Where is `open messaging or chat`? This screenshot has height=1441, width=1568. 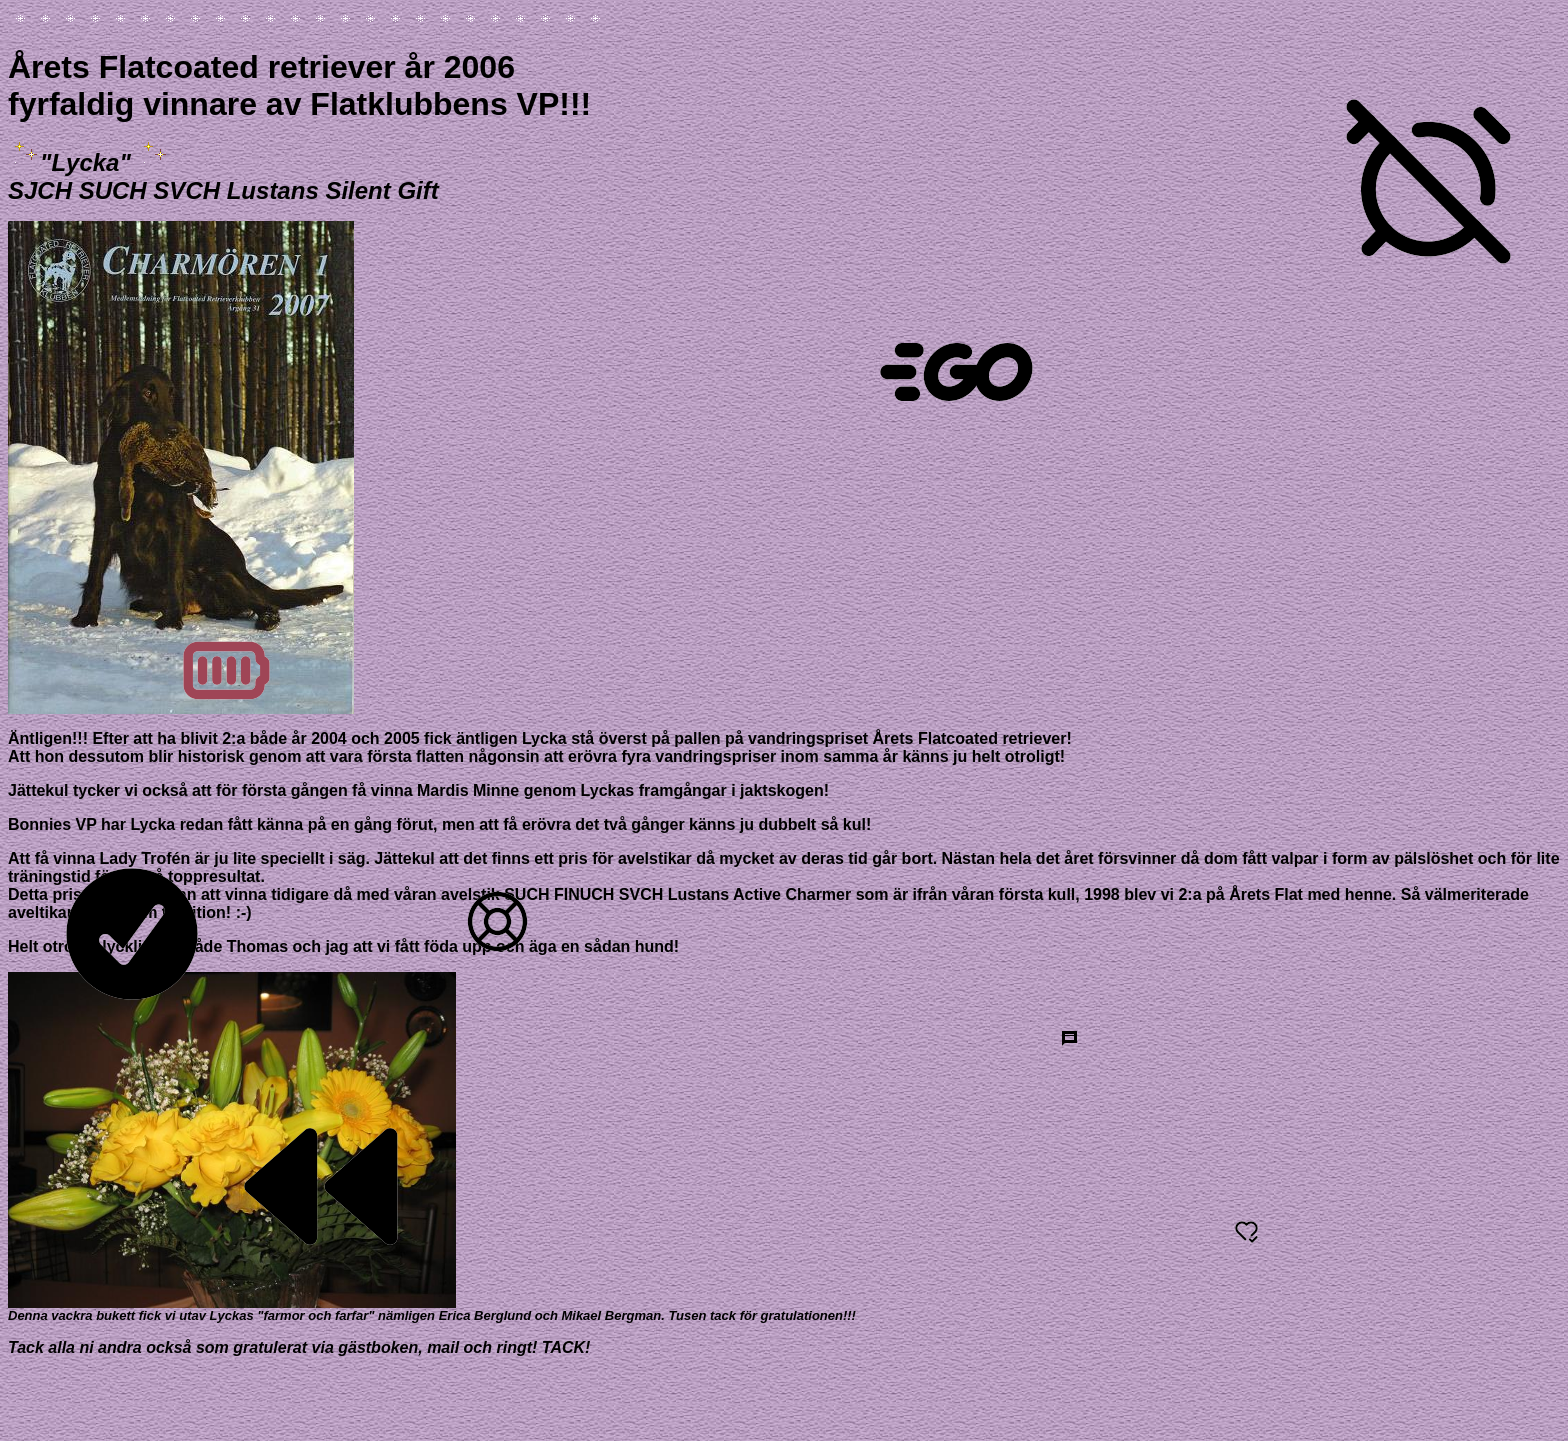
open messaging or chat is located at coordinates (1069, 1038).